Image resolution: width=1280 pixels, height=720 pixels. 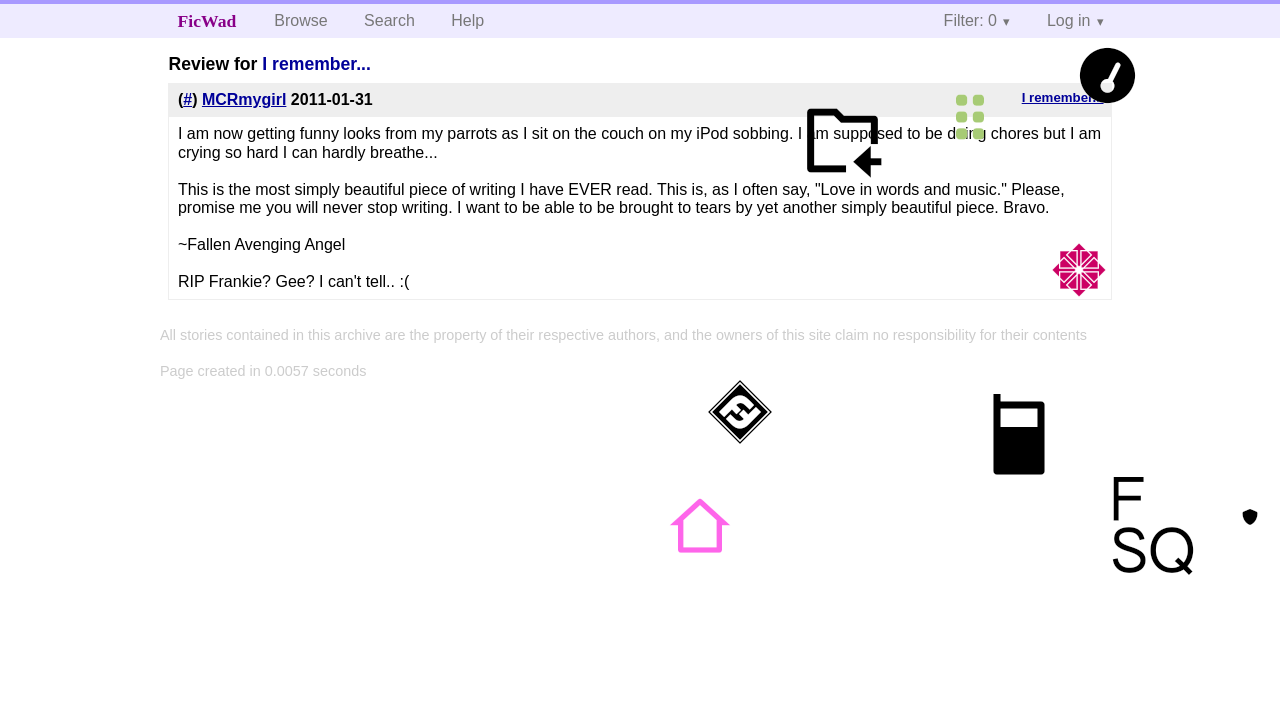 What do you see at coordinates (1153, 526) in the screenshot?
I see `open foursquare app` at bounding box center [1153, 526].